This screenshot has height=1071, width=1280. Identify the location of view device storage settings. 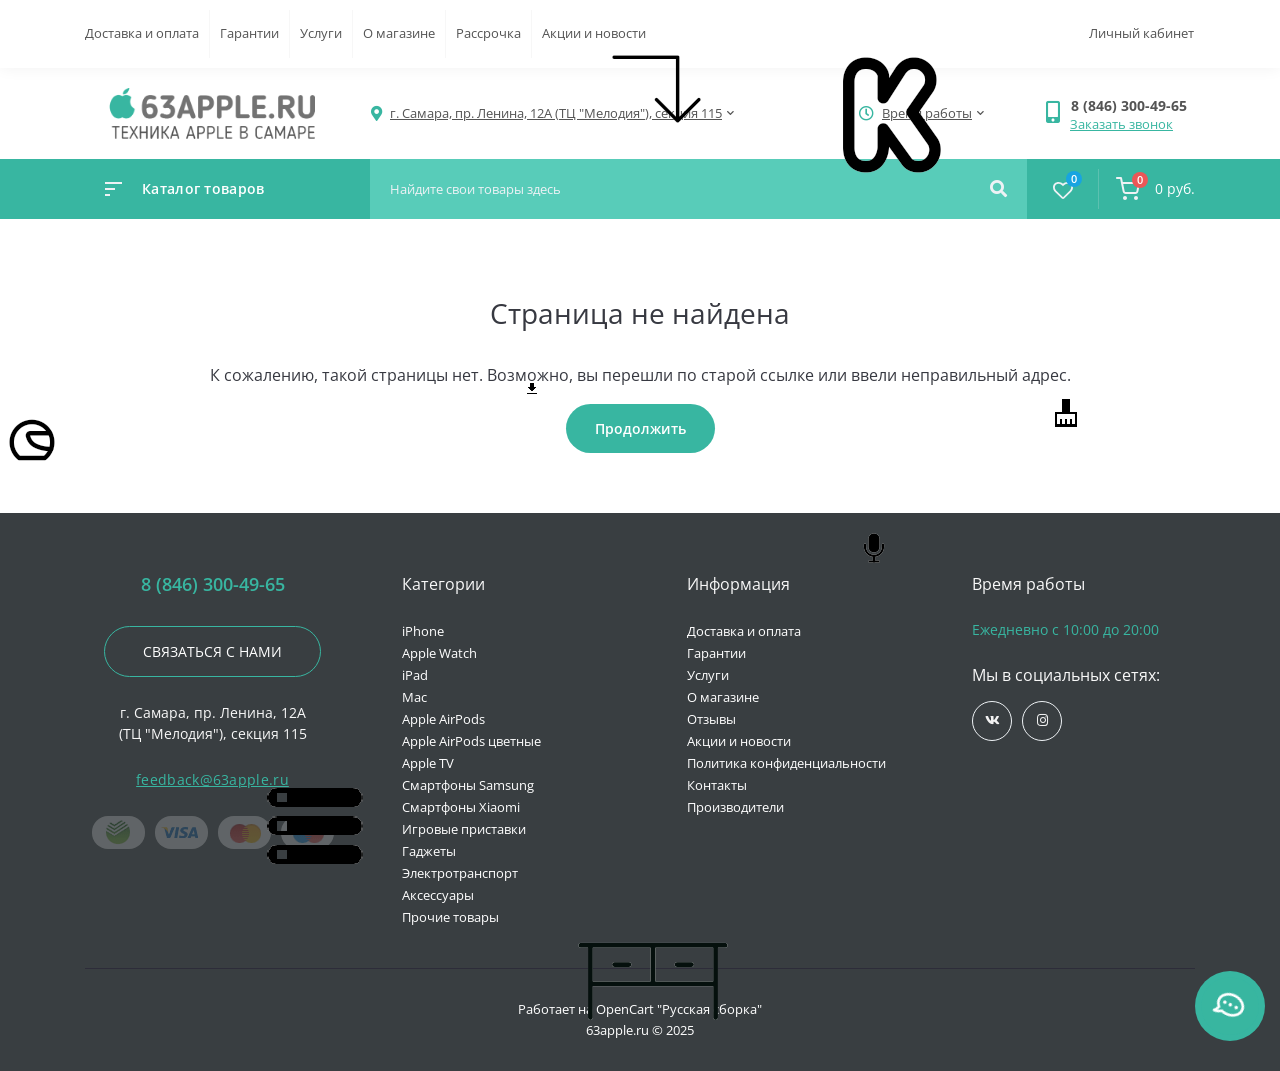
(315, 826).